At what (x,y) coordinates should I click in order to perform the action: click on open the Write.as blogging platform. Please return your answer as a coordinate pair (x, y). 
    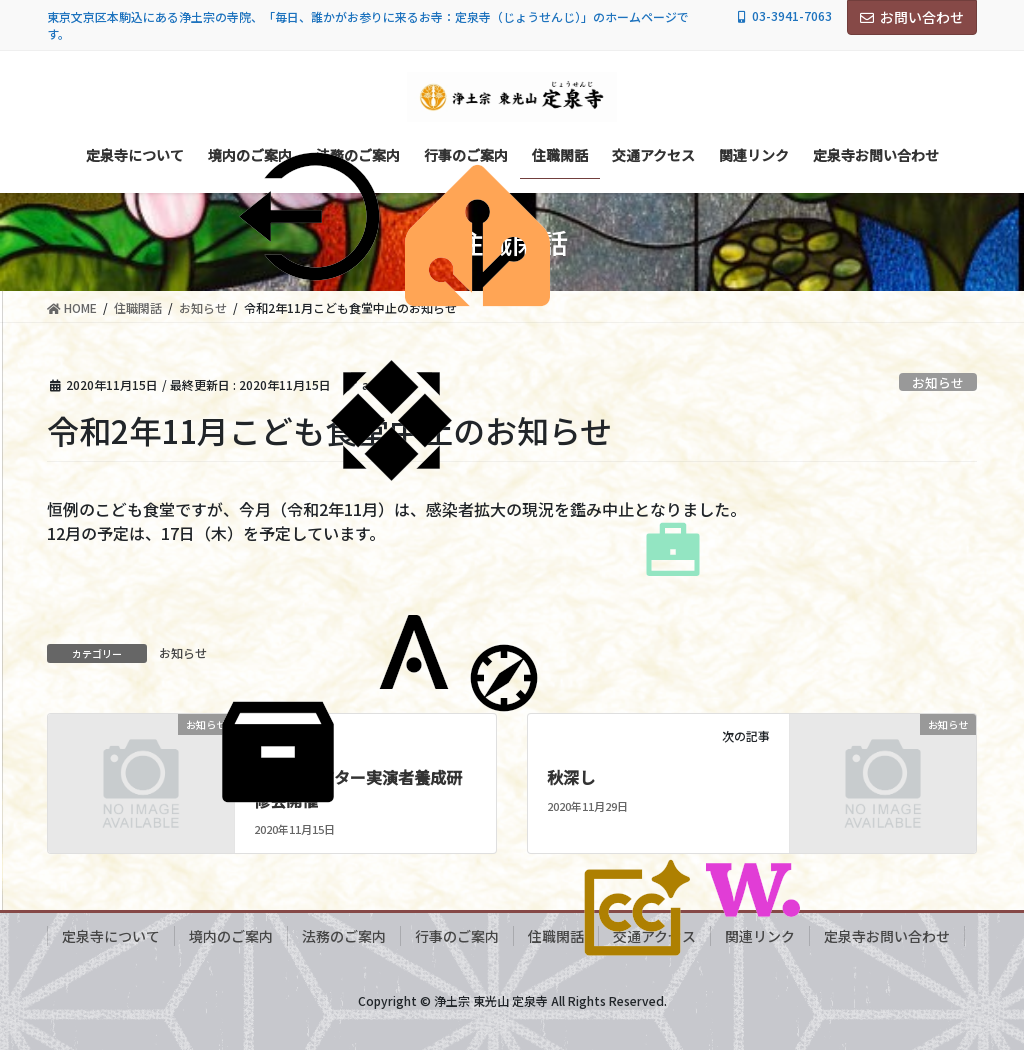
    Looking at the image, I should click on (753, 890).